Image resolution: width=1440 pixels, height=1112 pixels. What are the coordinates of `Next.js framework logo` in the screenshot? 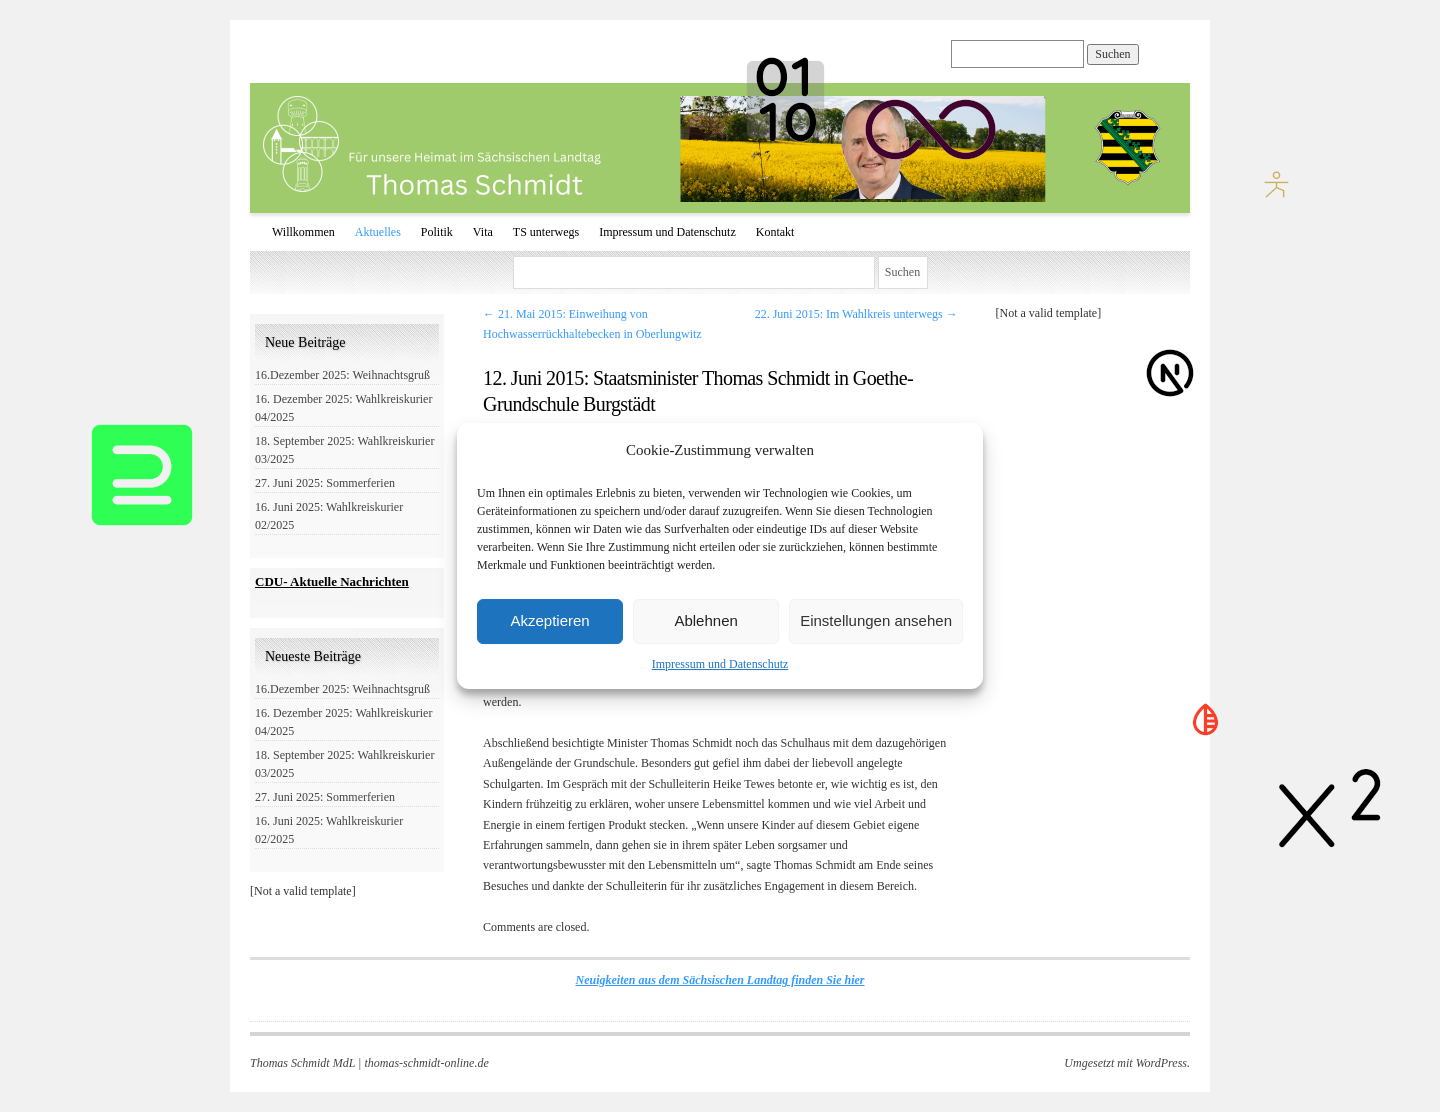 It's located at (1170, 373).